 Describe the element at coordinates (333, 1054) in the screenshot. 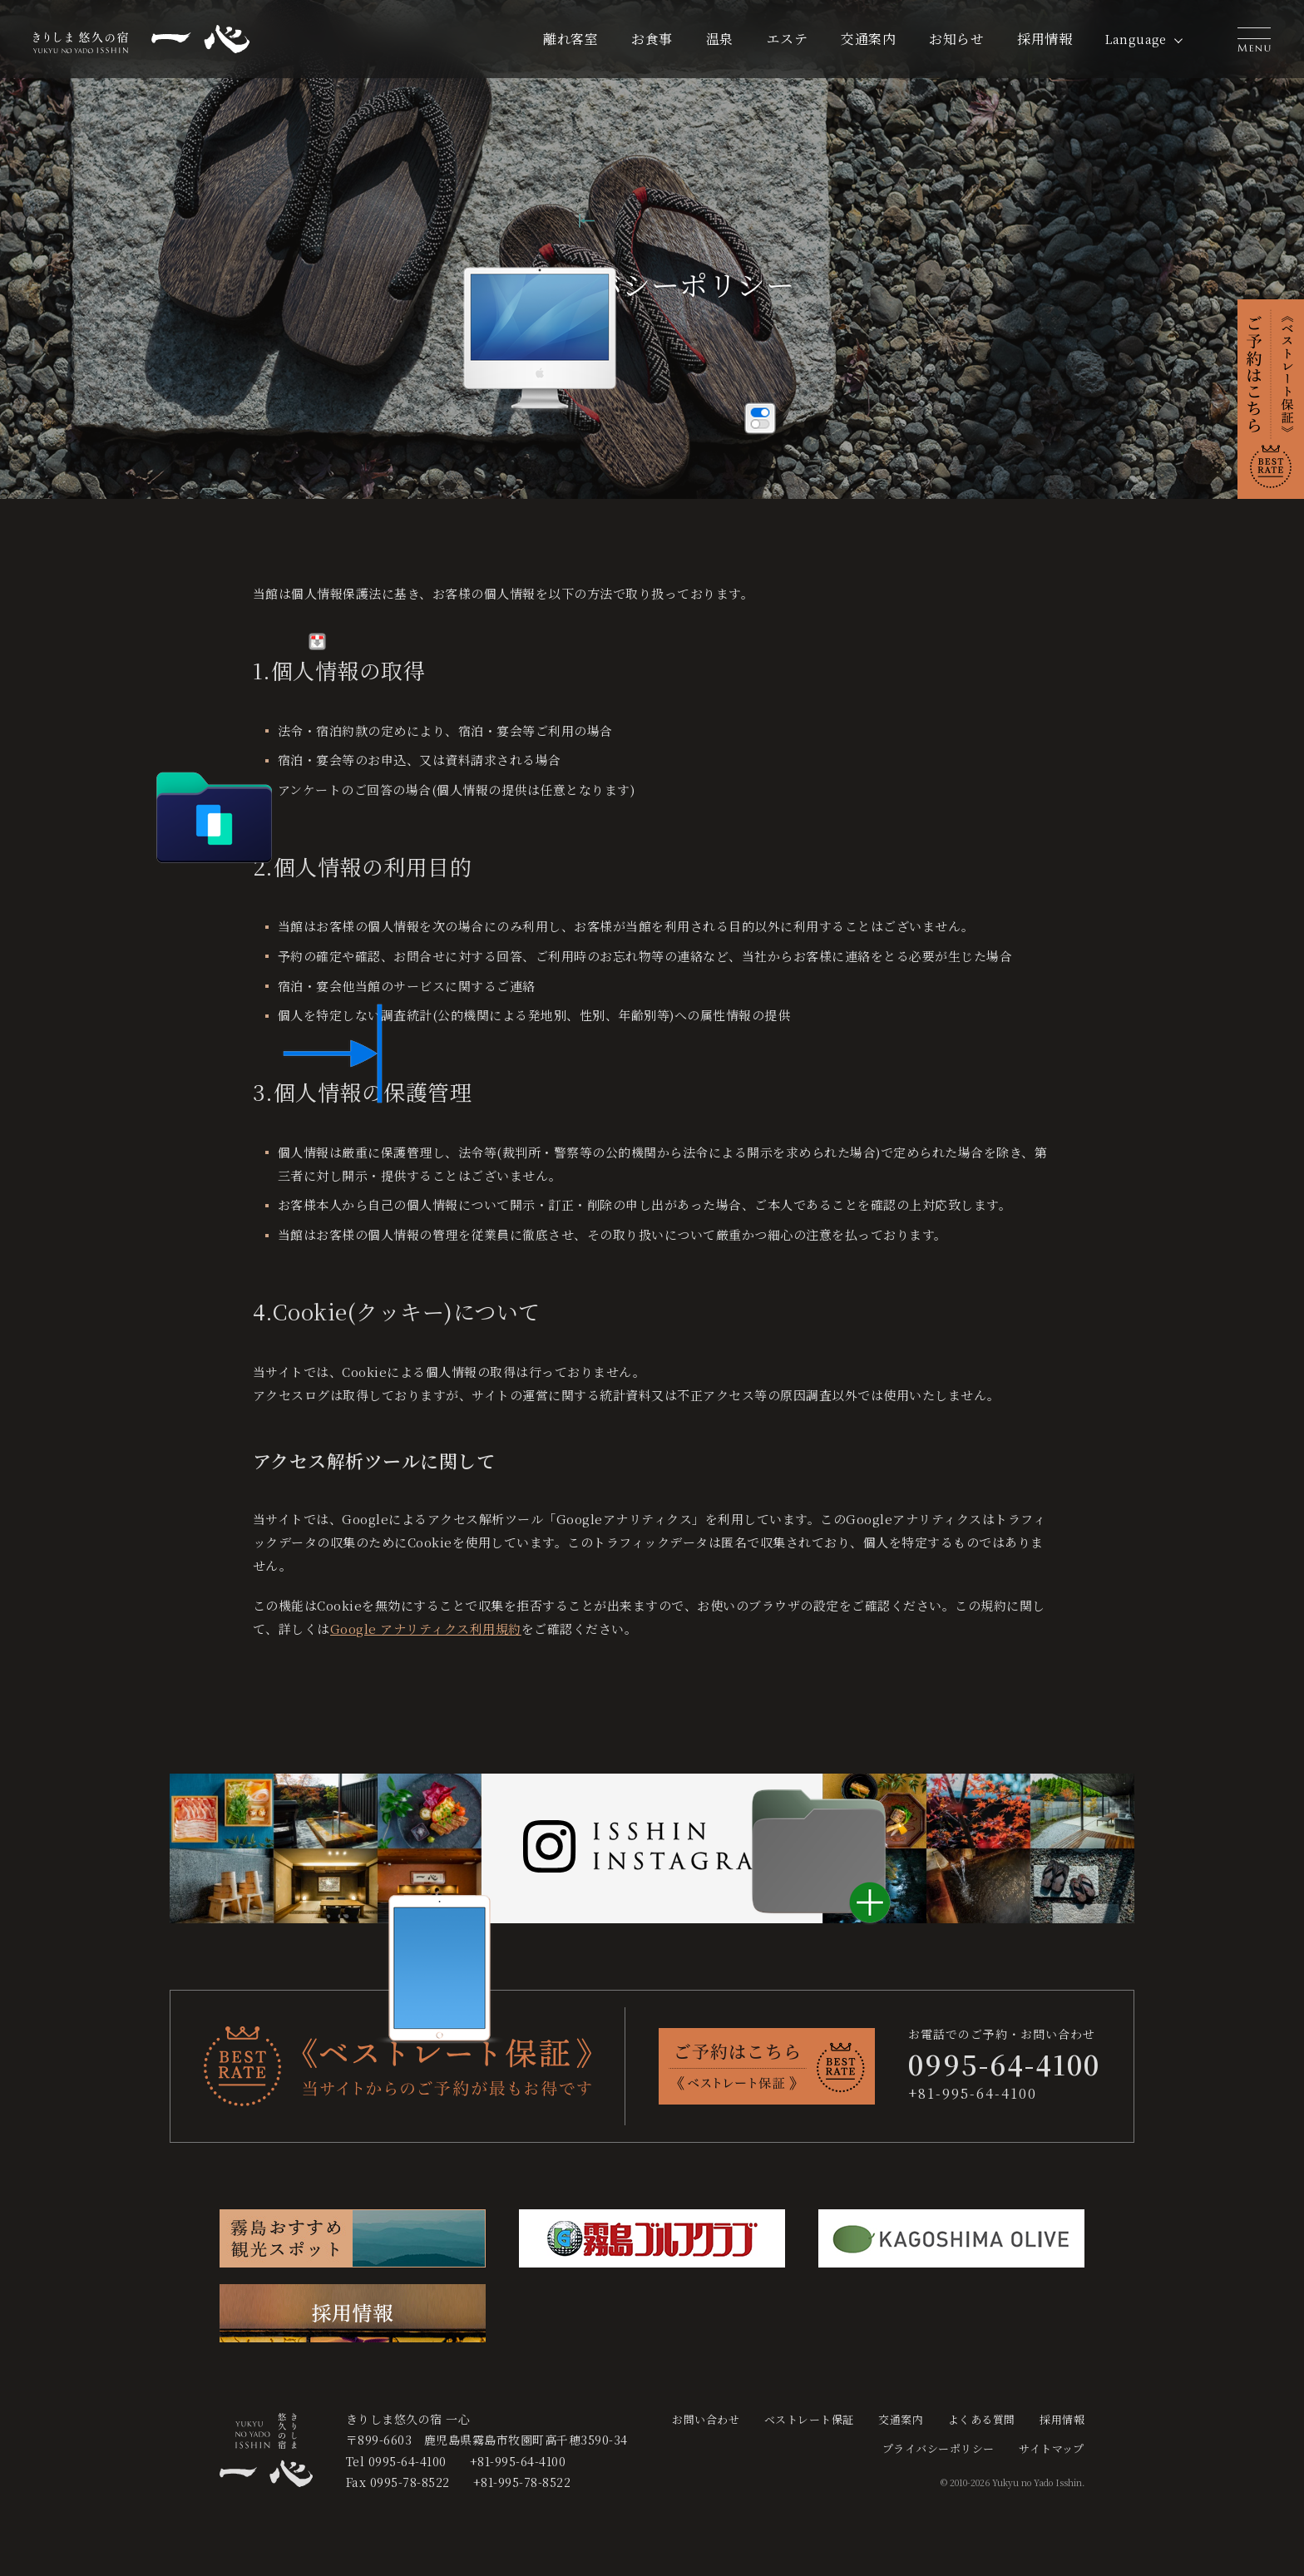

I see `go to the last item or page` at that location.